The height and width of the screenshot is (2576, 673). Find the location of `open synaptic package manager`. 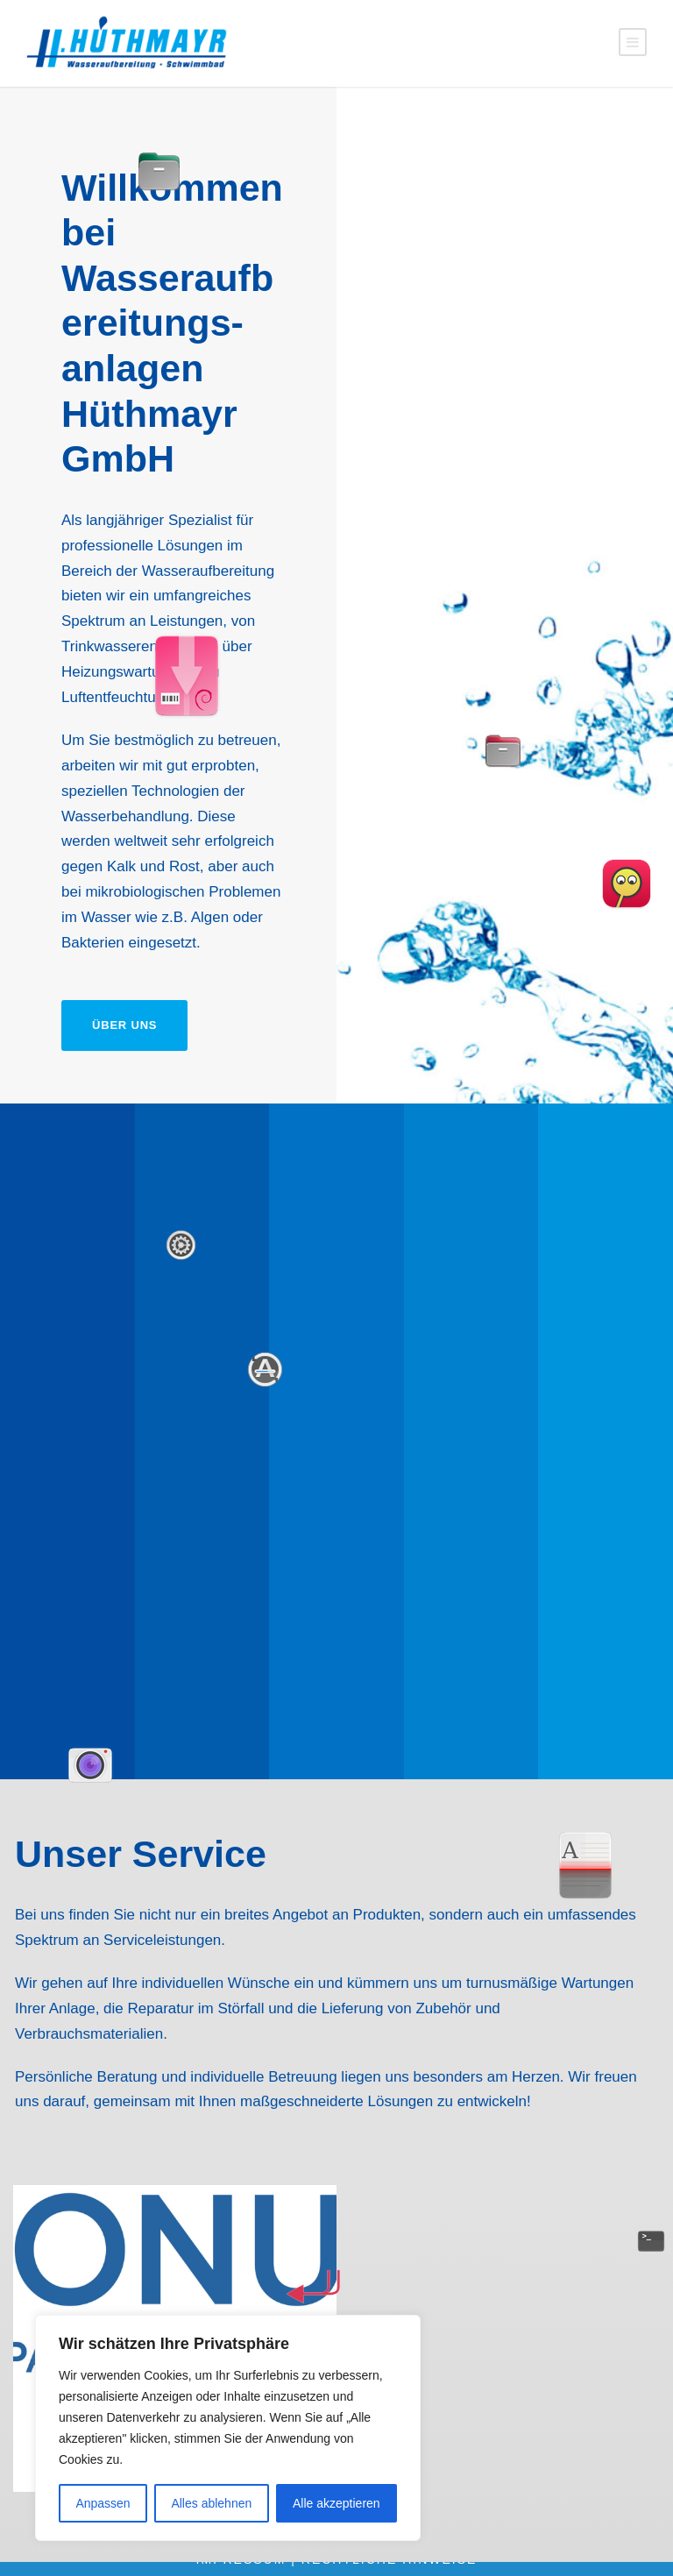

open synaptic package manager is located at coordinates (187, 676).